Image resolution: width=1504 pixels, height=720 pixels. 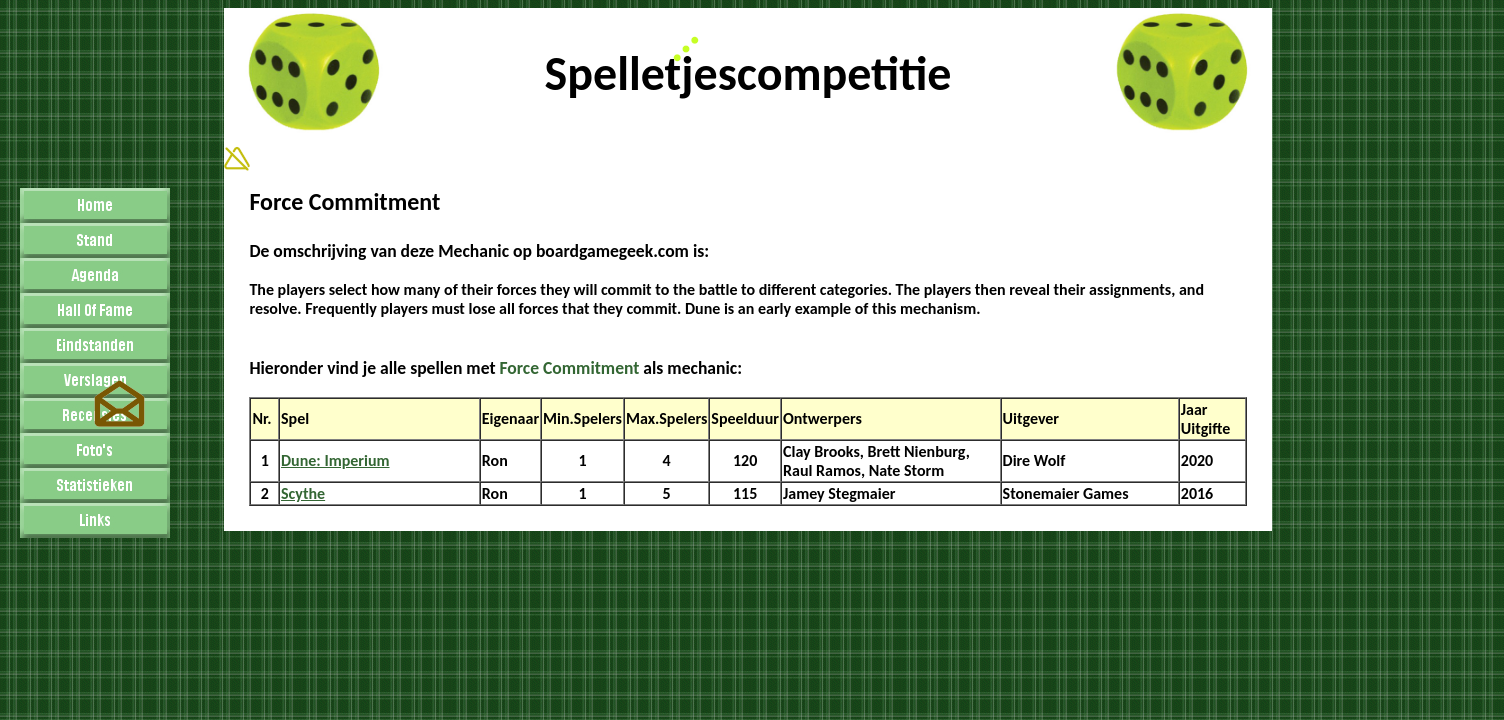 I want to click on more options menu (diagonal variant), so click(x=686, y=49).